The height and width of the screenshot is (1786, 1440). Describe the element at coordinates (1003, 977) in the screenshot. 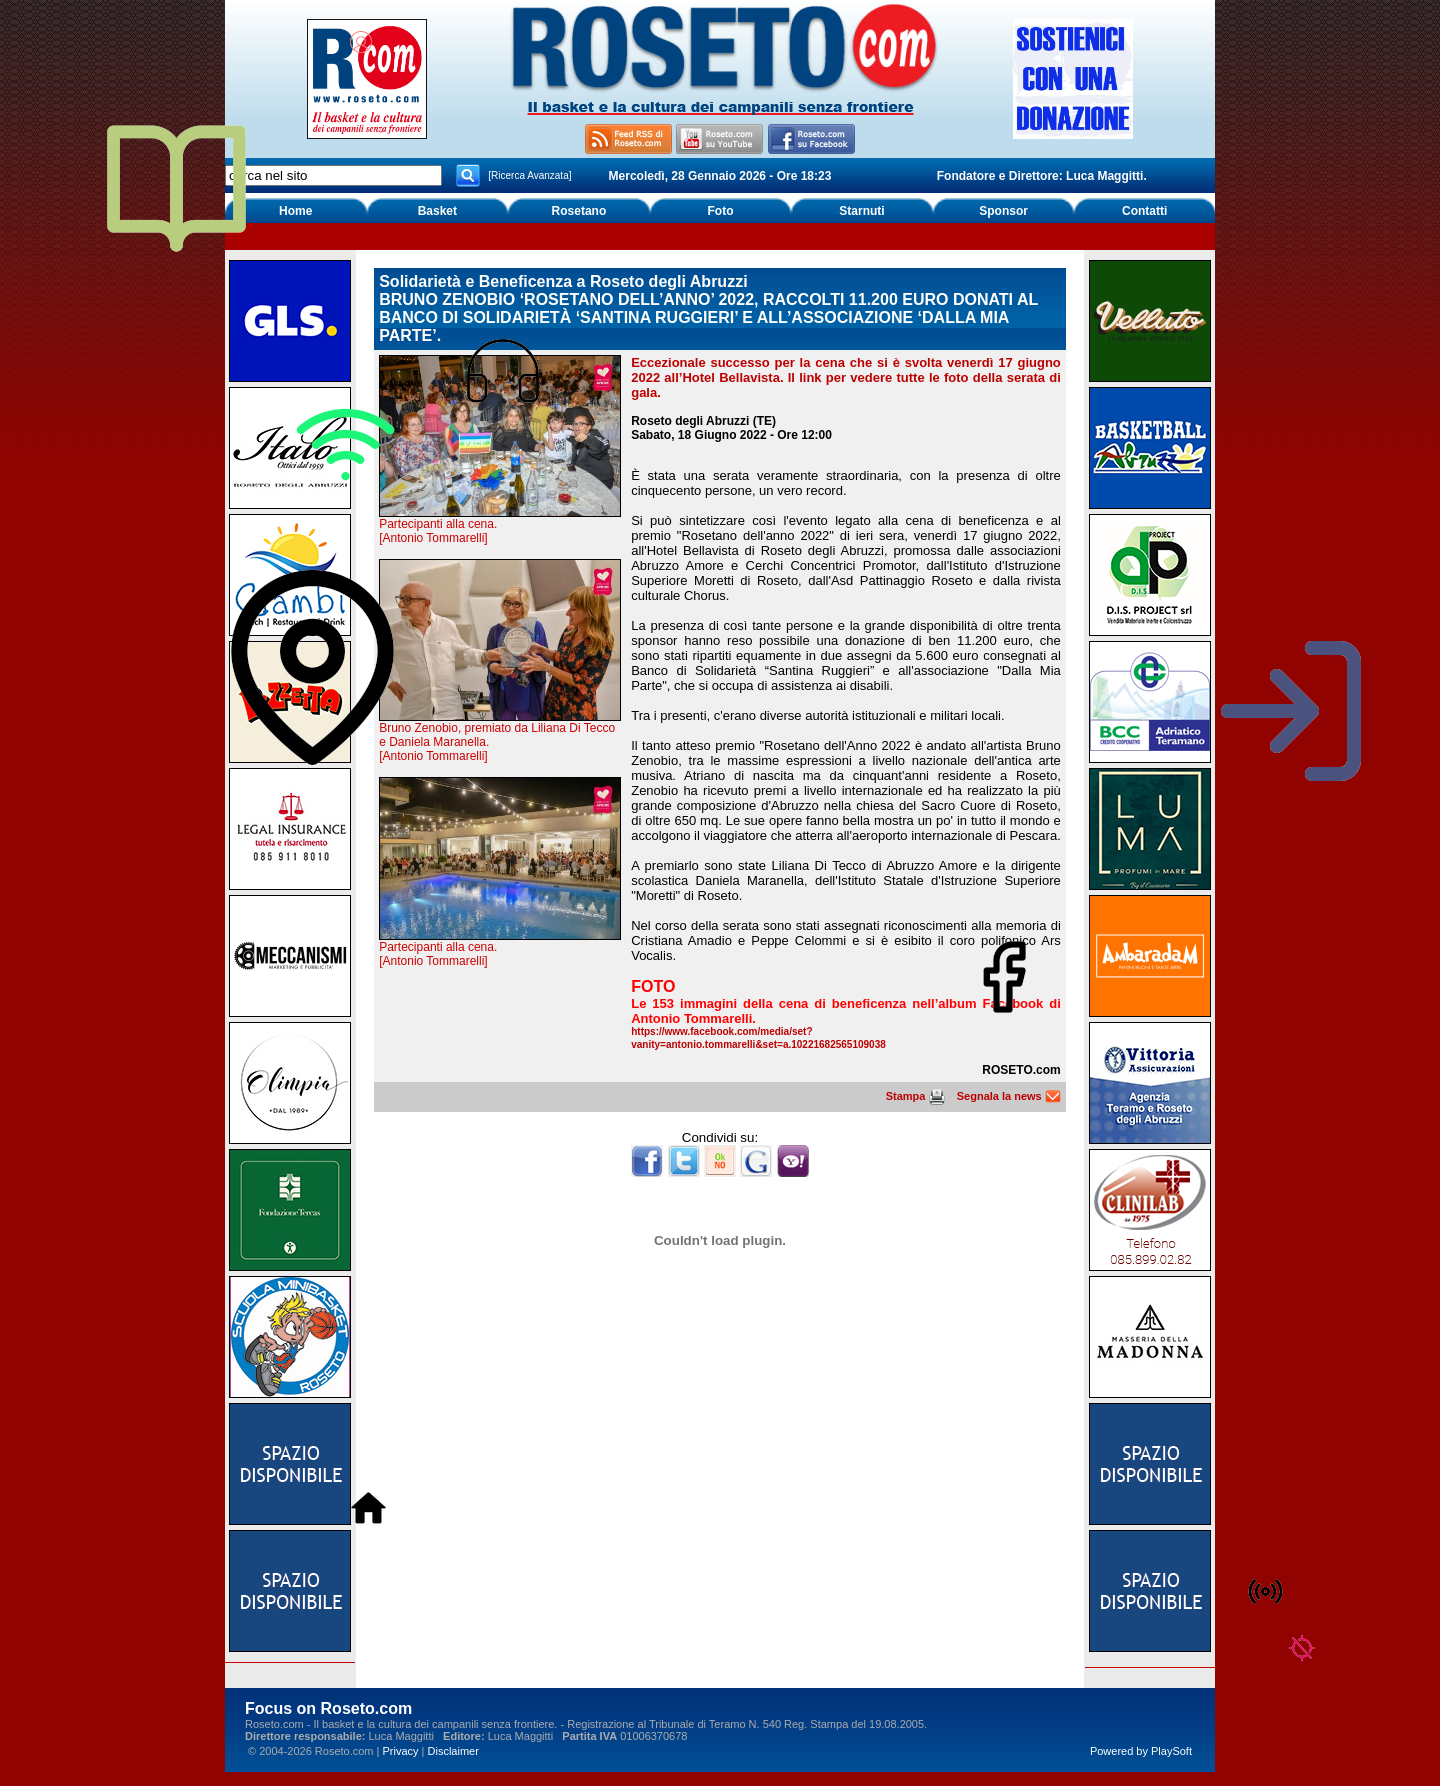

I see `open Facebook app` at that location.